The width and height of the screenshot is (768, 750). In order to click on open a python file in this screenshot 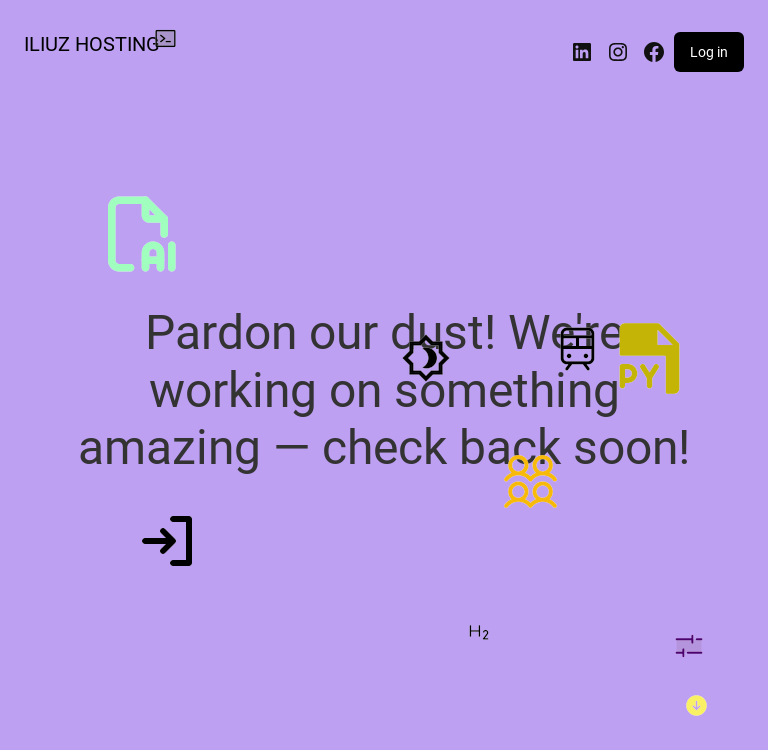, I will do `click(649, 358)`.